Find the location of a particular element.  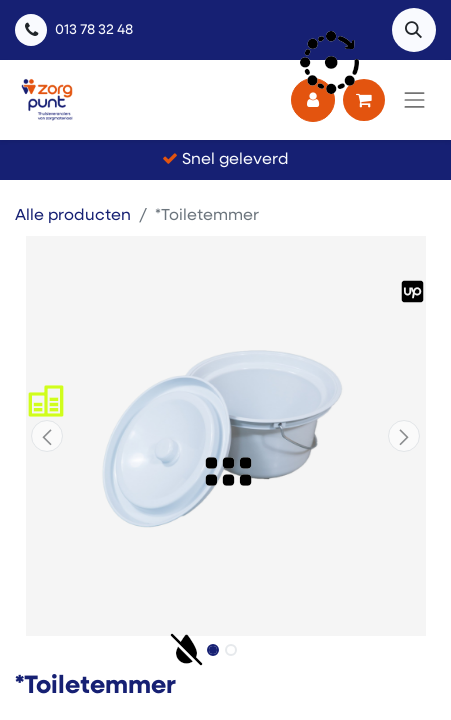

link to upwork freelancer profile is located at coordinates (412, 291).